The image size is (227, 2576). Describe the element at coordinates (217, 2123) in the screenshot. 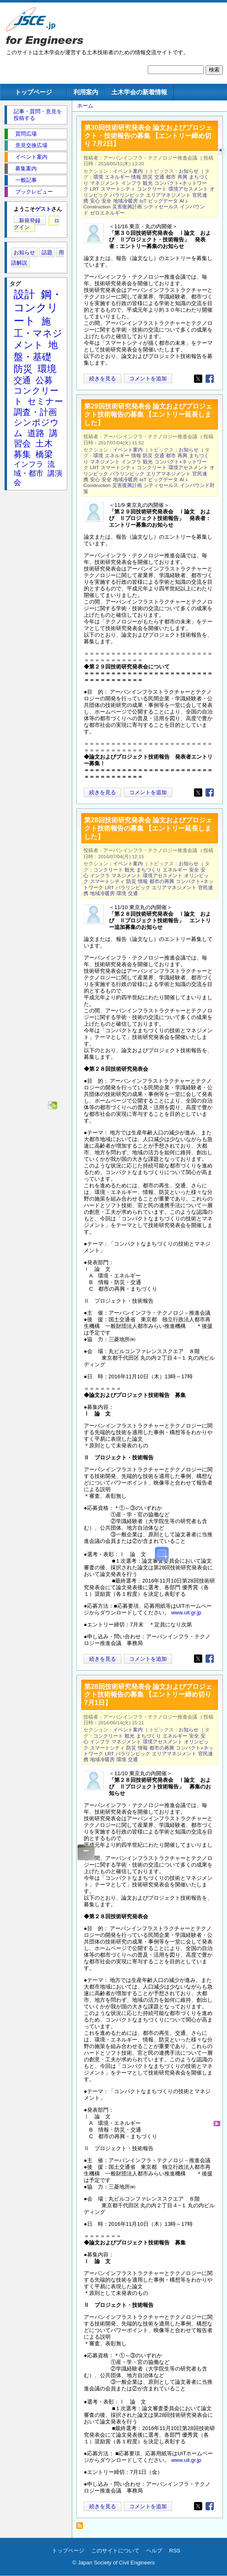

I see `open multimedia or video player app` at that location.